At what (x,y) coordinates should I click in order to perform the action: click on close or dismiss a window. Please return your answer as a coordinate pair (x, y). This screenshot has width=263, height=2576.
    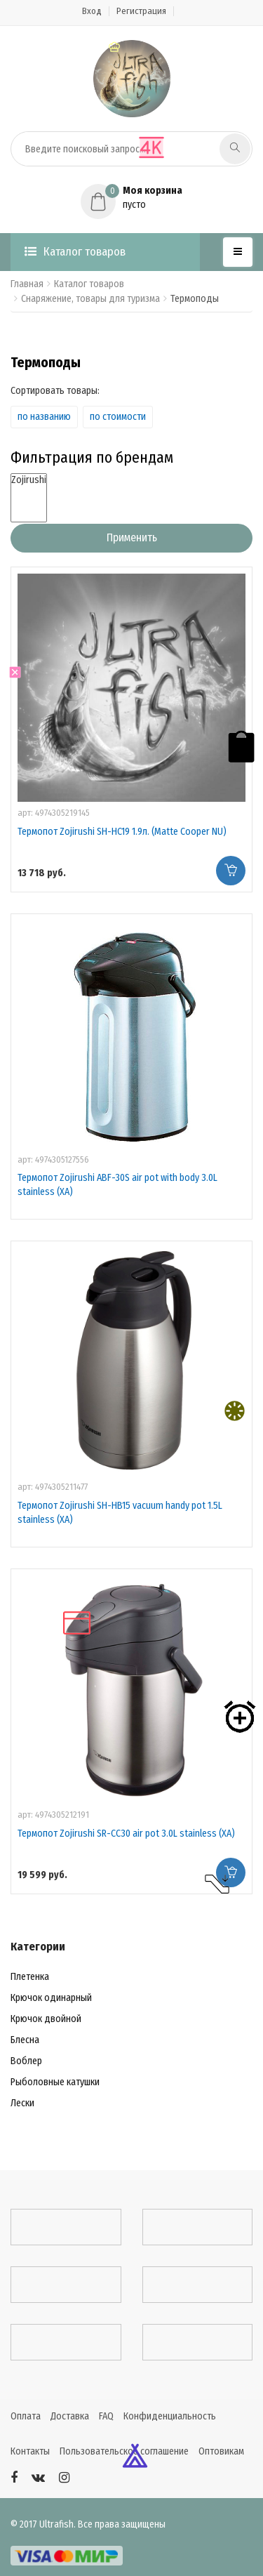
    Looking at the image, I should click on (15, 672).